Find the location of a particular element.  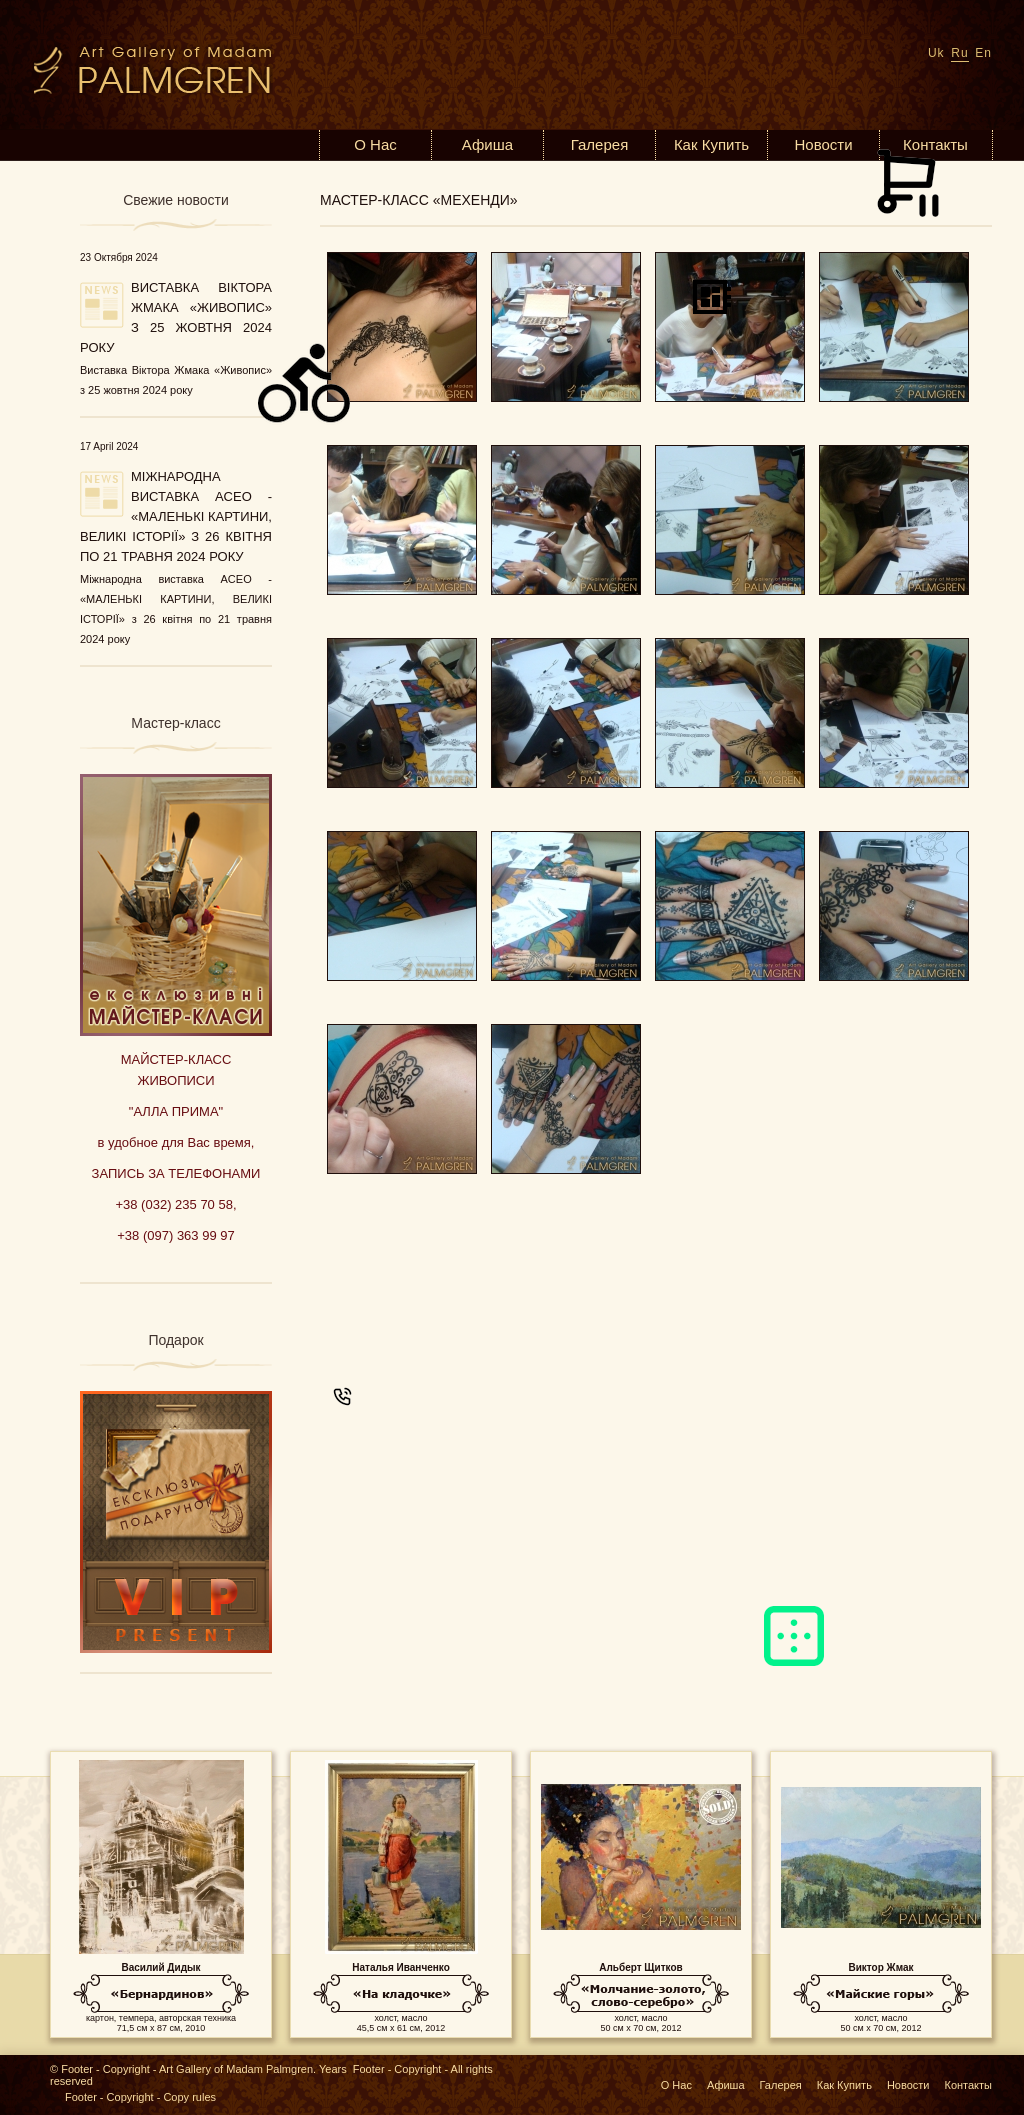

pause or hold your shopping cart is located at coordinates (906, 181).